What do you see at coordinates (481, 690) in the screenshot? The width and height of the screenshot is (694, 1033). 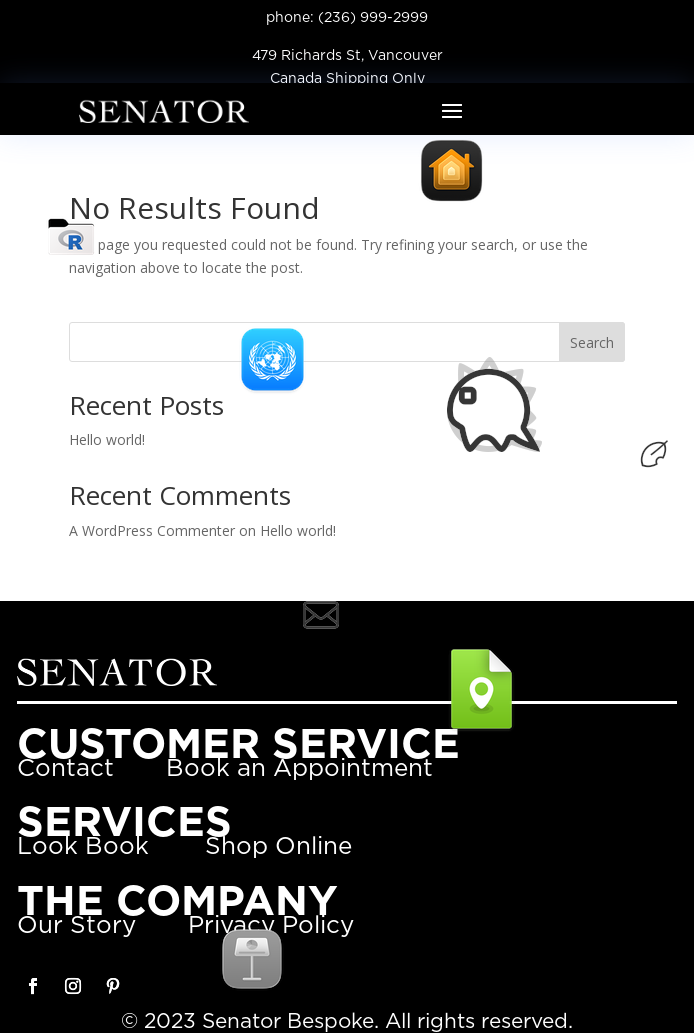 I see `openstreetmap data file` at bounding box center [481, 690].